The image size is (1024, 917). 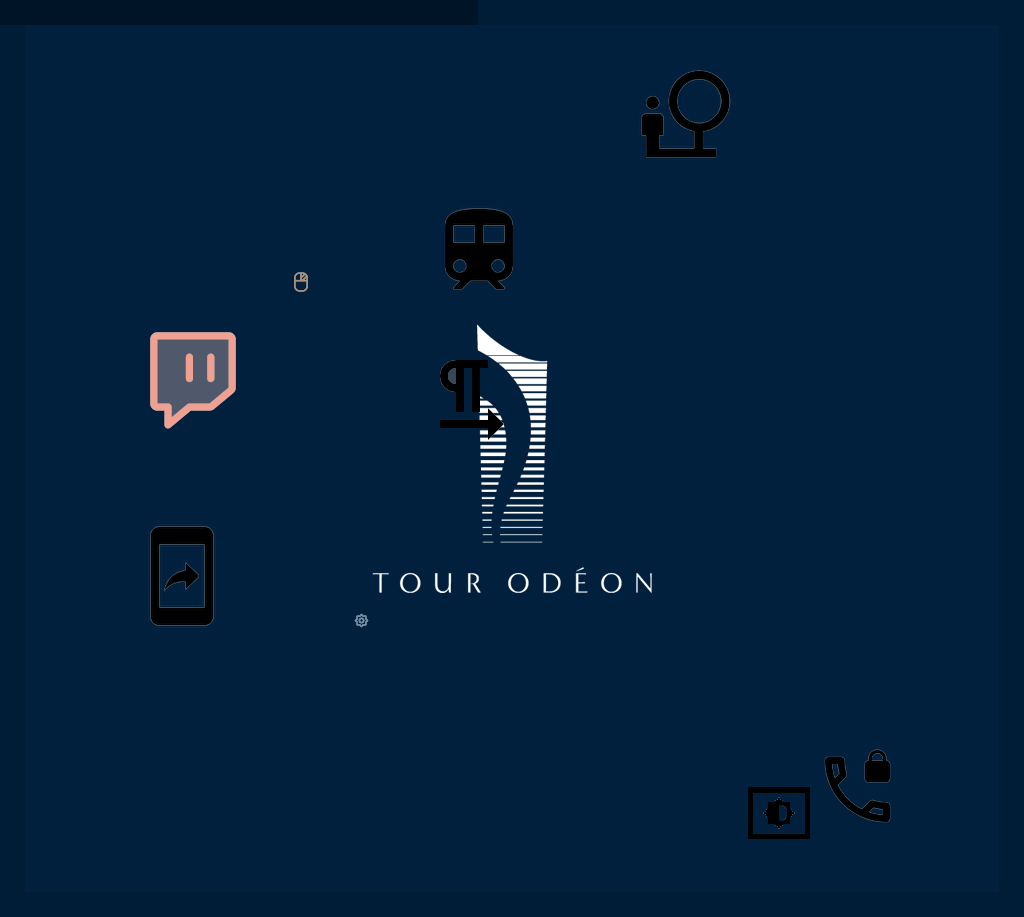 I want to click on explore nature or outdoor activities, so click(x=685, y=113).